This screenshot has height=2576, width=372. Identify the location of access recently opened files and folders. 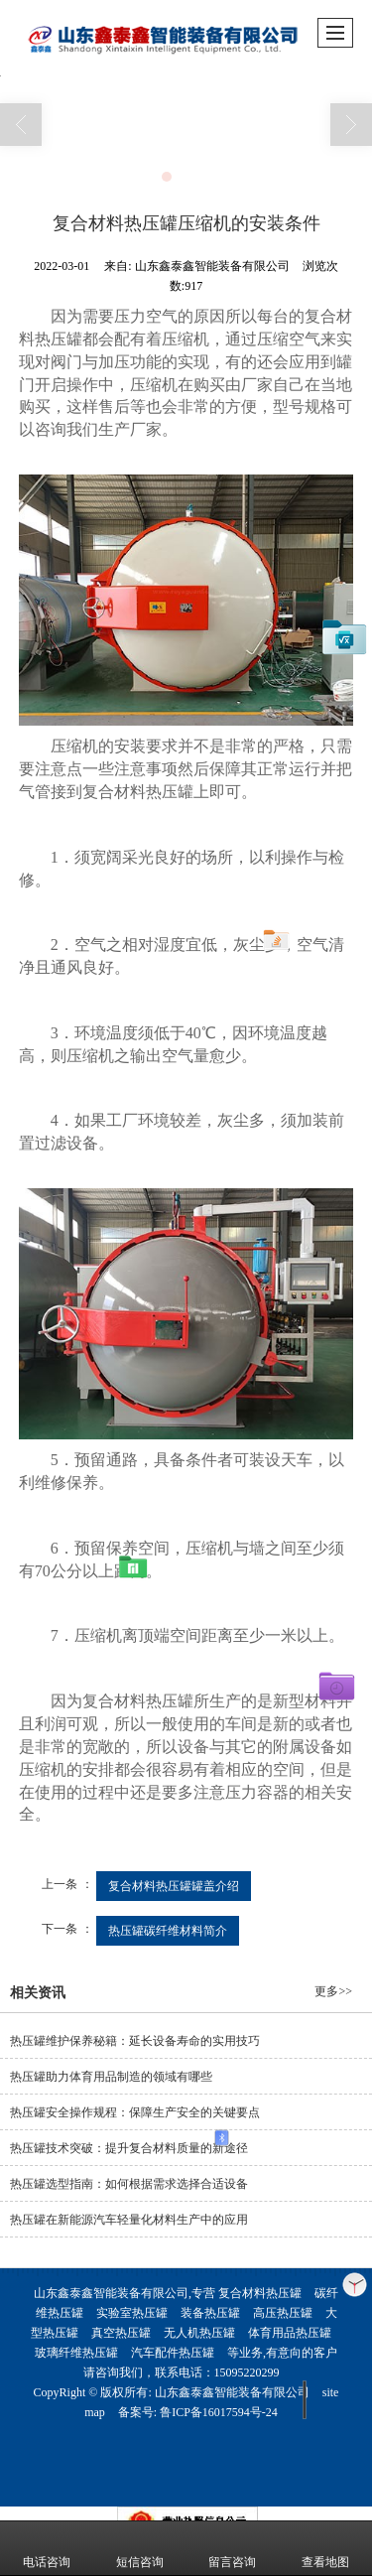
(354, 2284).